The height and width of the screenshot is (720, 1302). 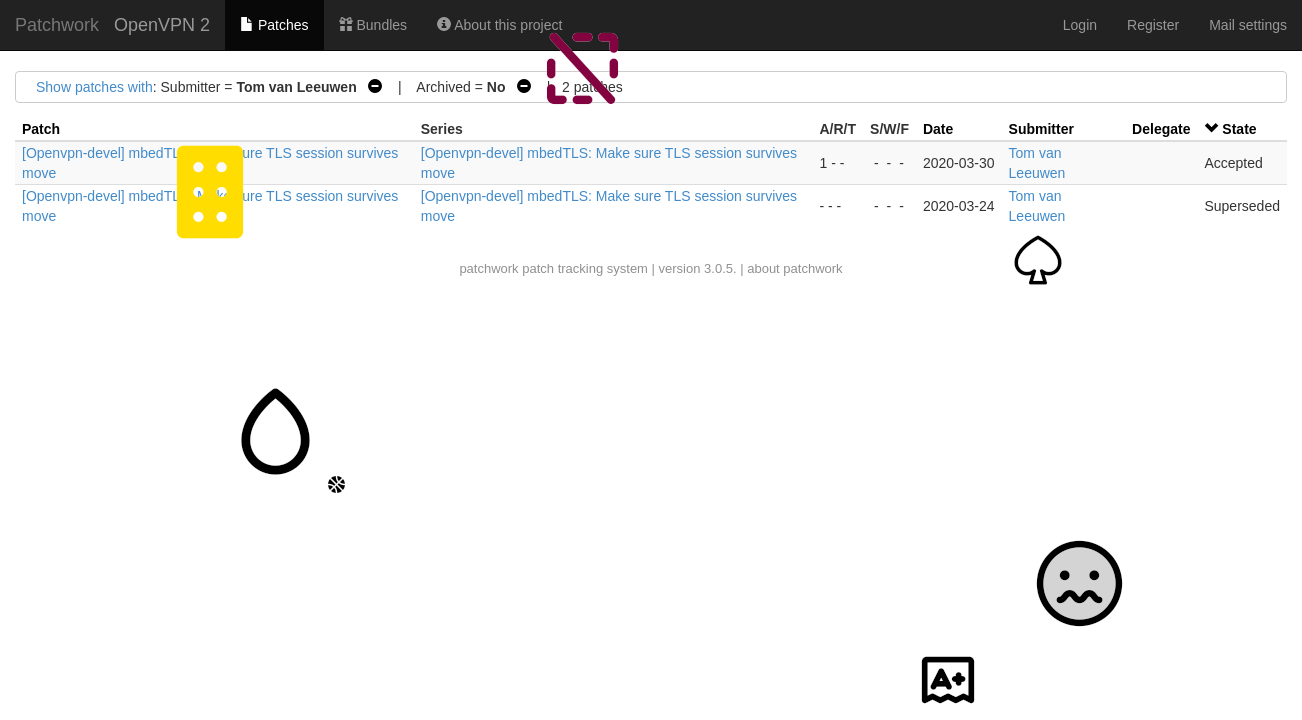 I want to click on indicates water or liquid-related settings, so click(x=275, y=434).